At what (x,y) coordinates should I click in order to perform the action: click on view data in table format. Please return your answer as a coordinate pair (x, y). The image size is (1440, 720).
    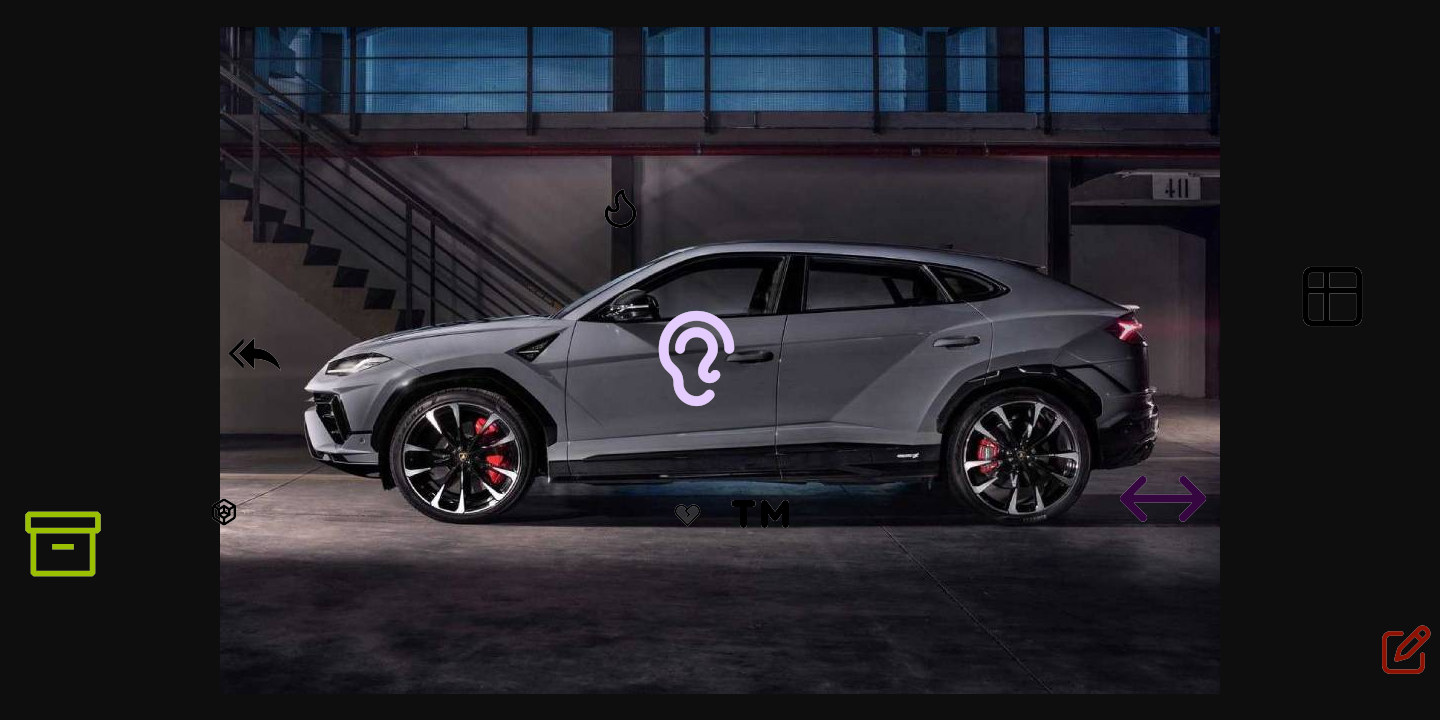
    Looking at the image, I should click on (1332, 296).